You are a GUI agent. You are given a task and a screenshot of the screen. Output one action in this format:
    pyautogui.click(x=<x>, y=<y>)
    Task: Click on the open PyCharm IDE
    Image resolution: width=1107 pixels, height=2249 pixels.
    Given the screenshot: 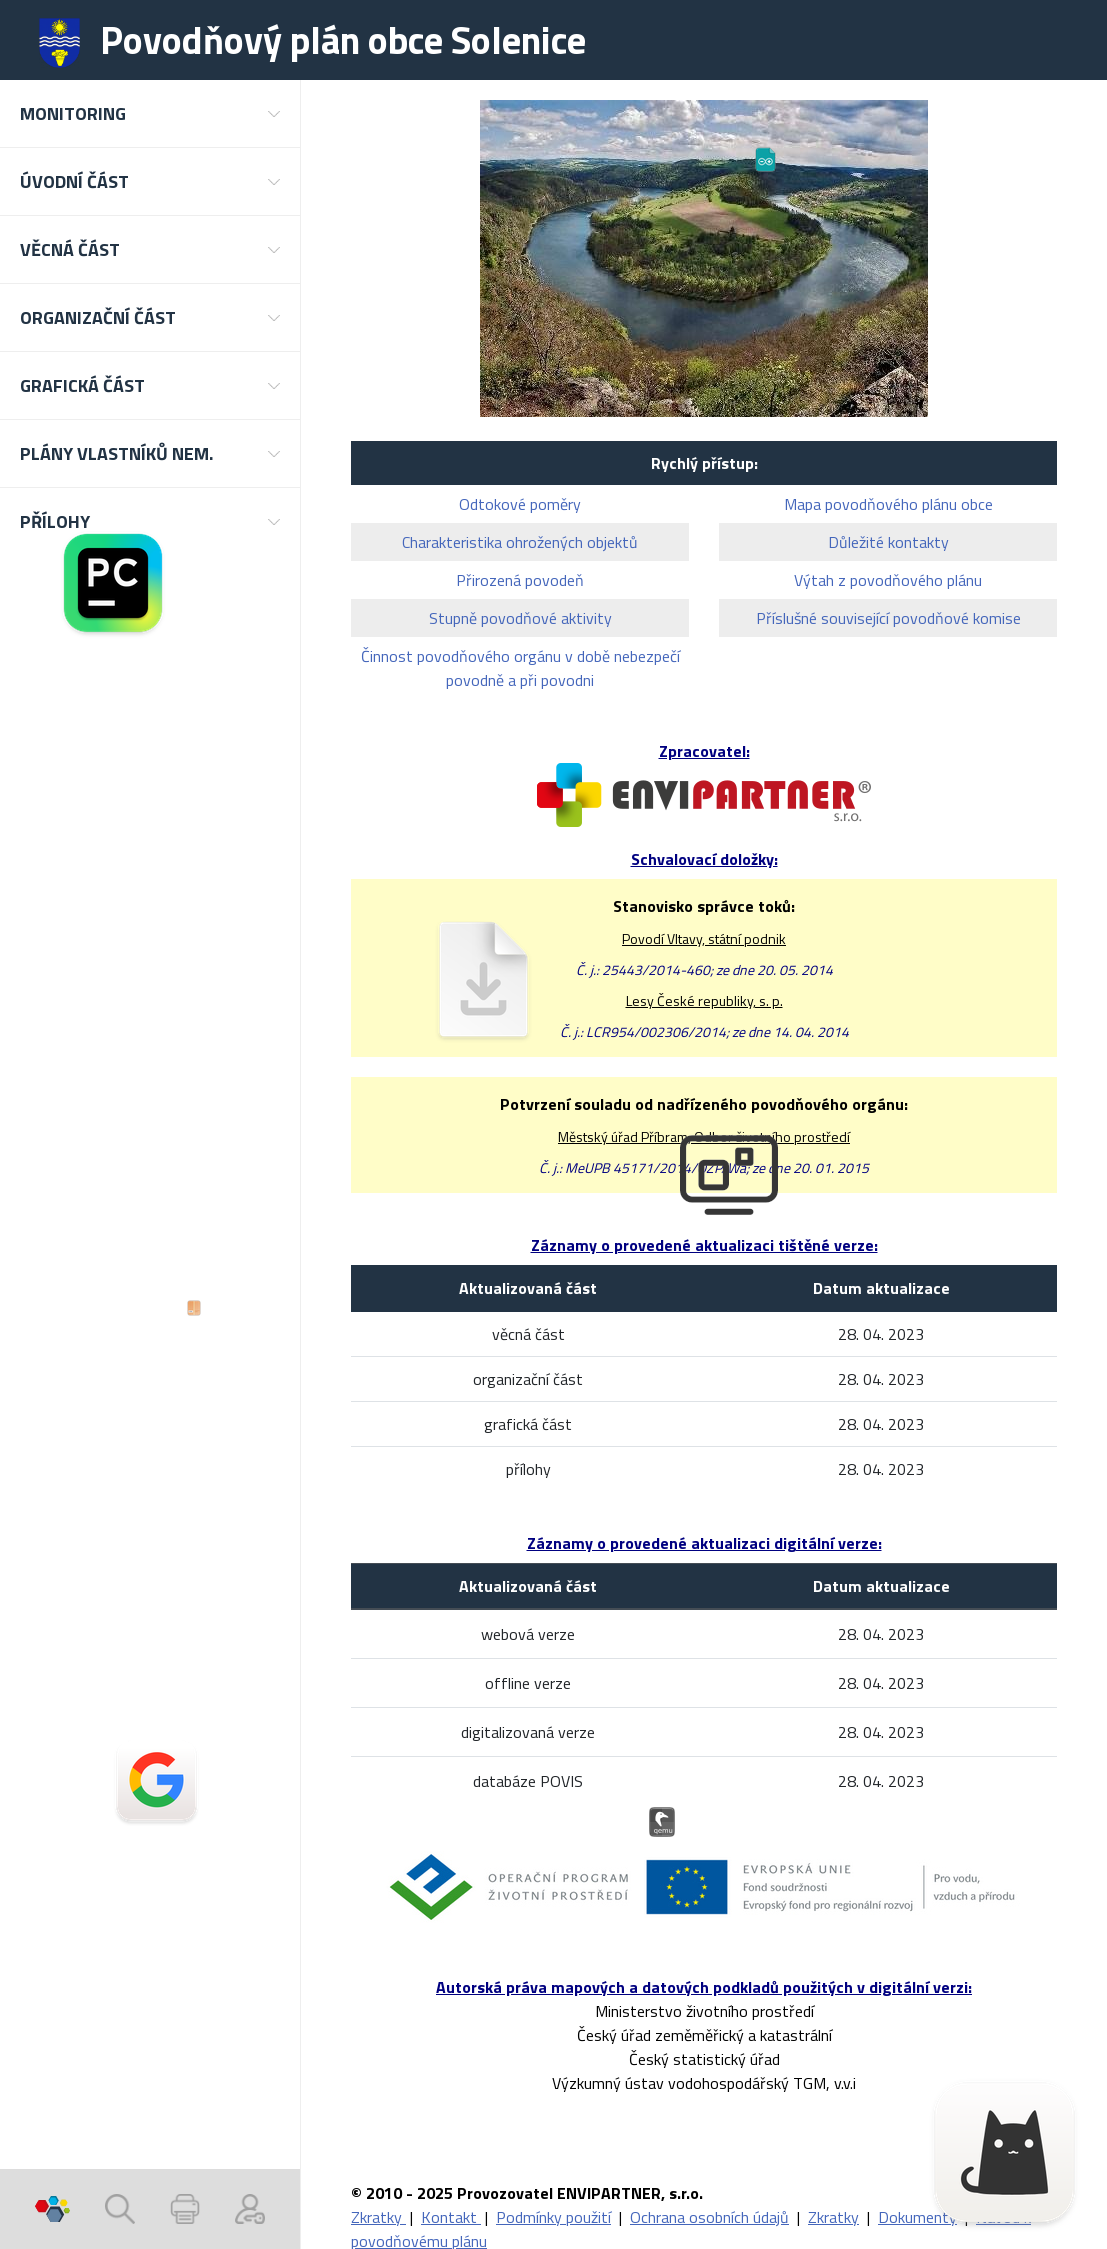 What is the action you would take?
    pyautogui.click(x=113, y=583)
    